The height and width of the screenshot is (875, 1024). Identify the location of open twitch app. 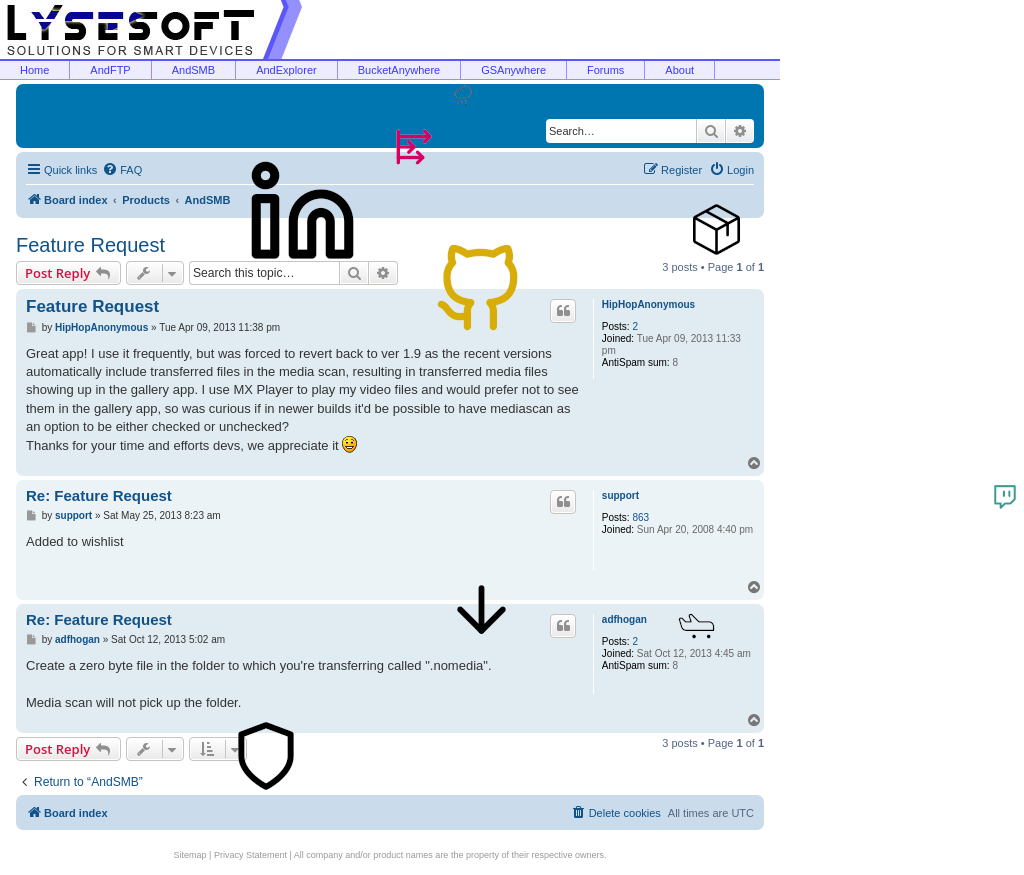
(1005, 497).